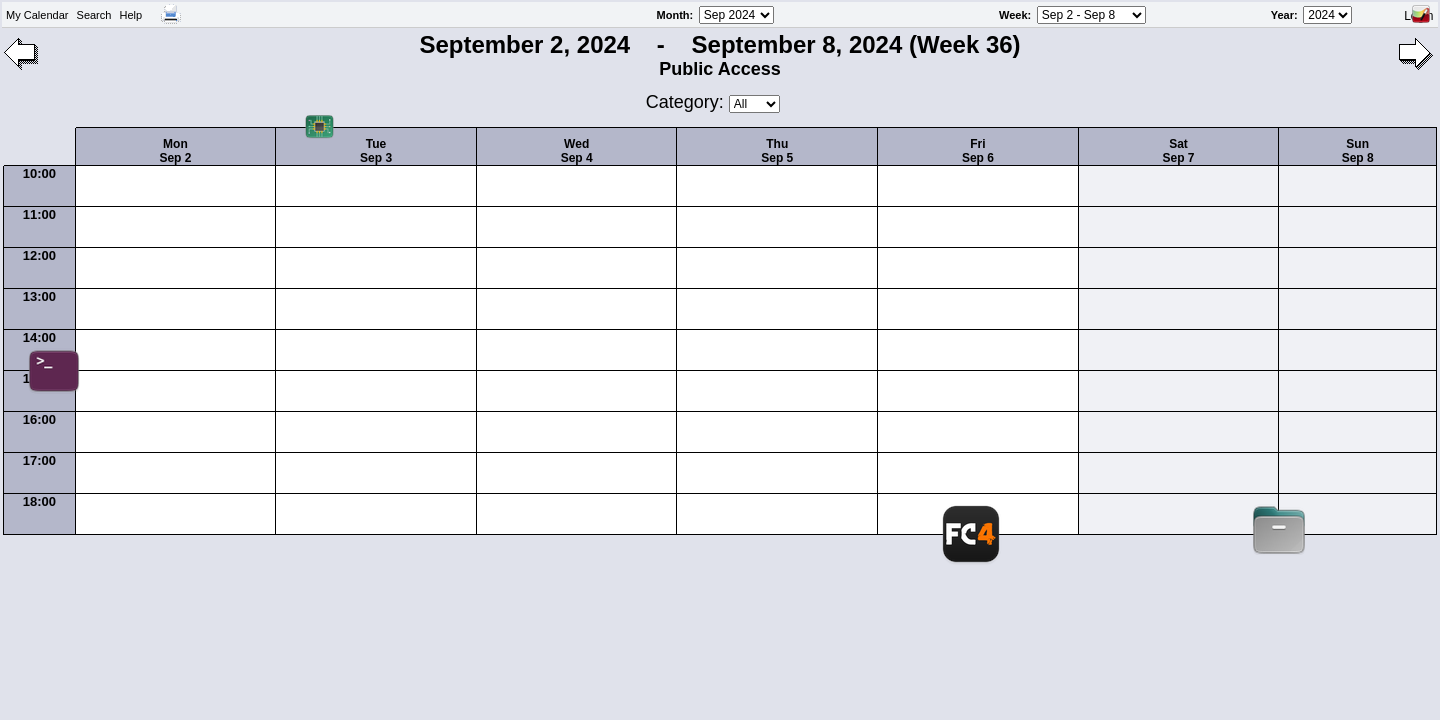  Describe the element at coordinates (971, 534) in the screenshot. I see `launch far cry 4 game` at that location.